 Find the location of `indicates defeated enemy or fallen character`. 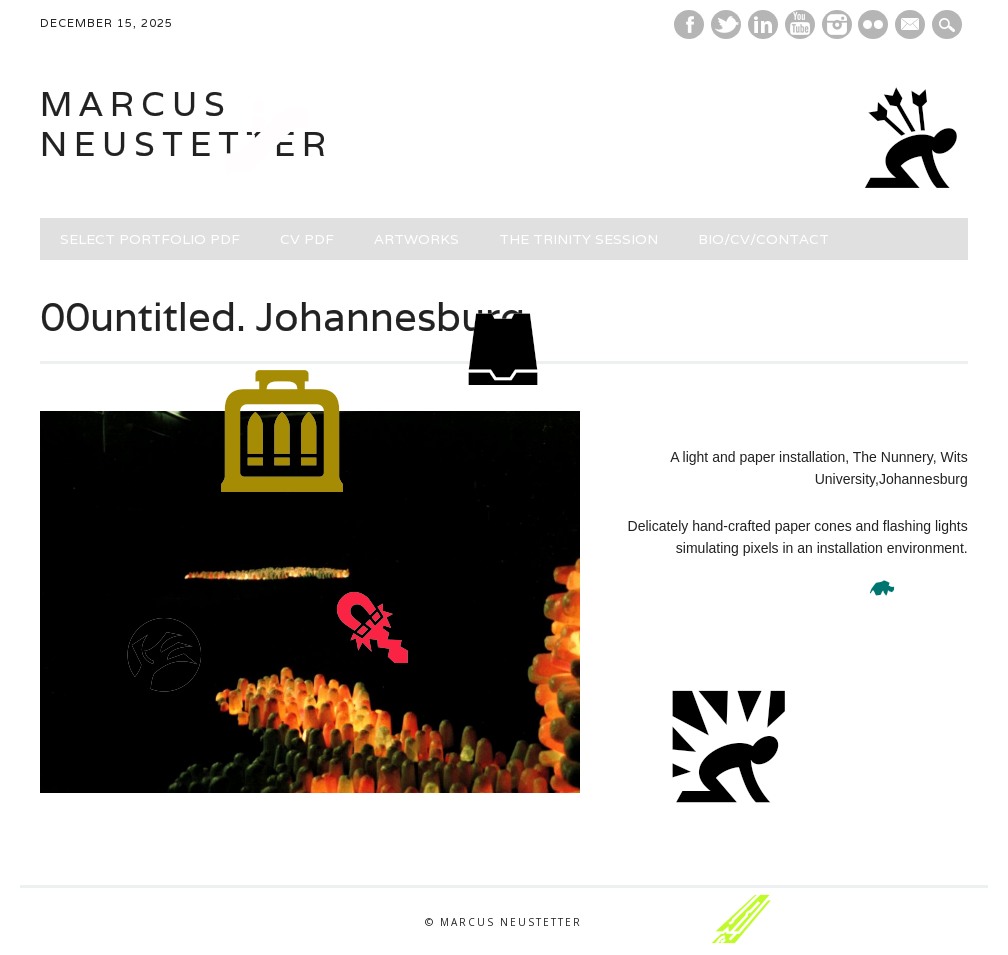

indicates defeated enemy or fallen character is located at coordinates (910, 136).